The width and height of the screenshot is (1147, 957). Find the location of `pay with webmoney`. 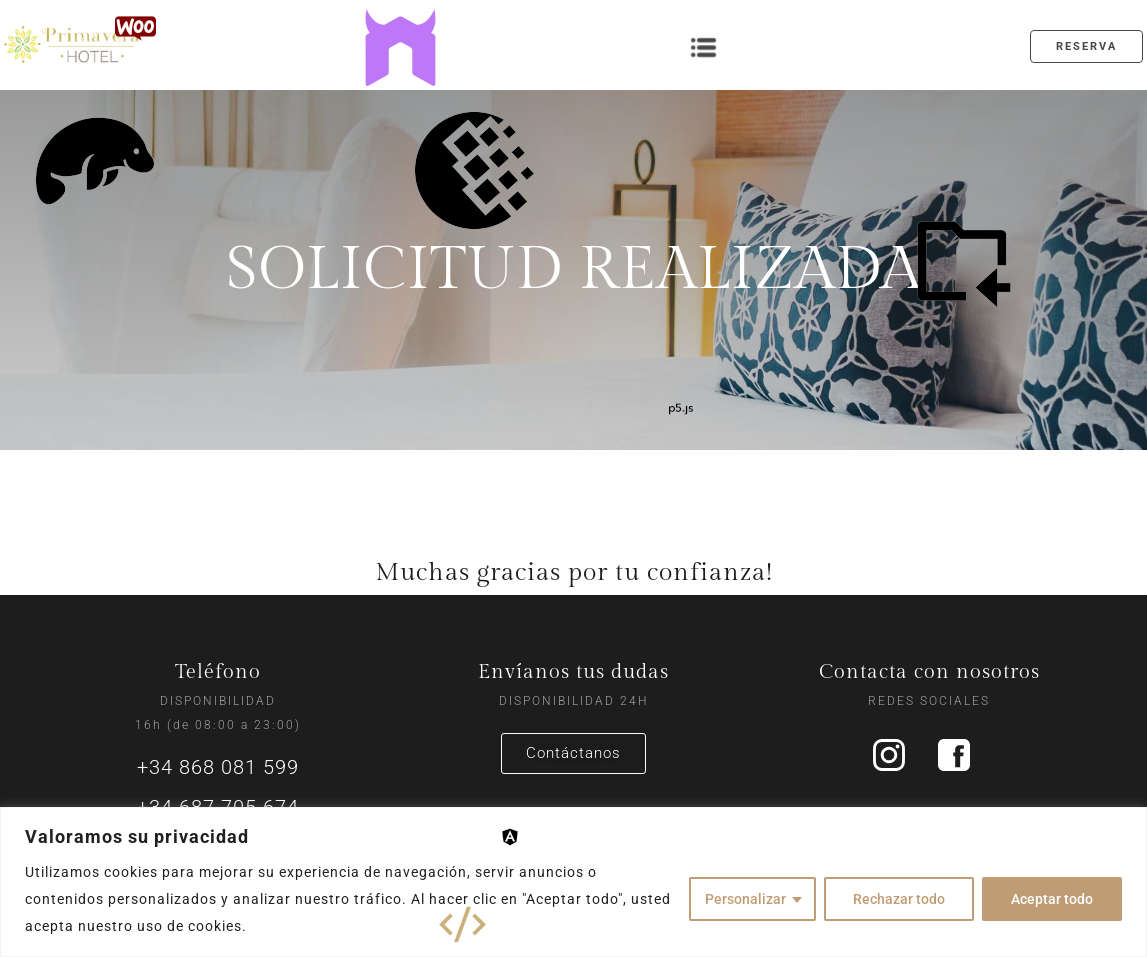

pay with webmoney is located at coordinates (474, 170).